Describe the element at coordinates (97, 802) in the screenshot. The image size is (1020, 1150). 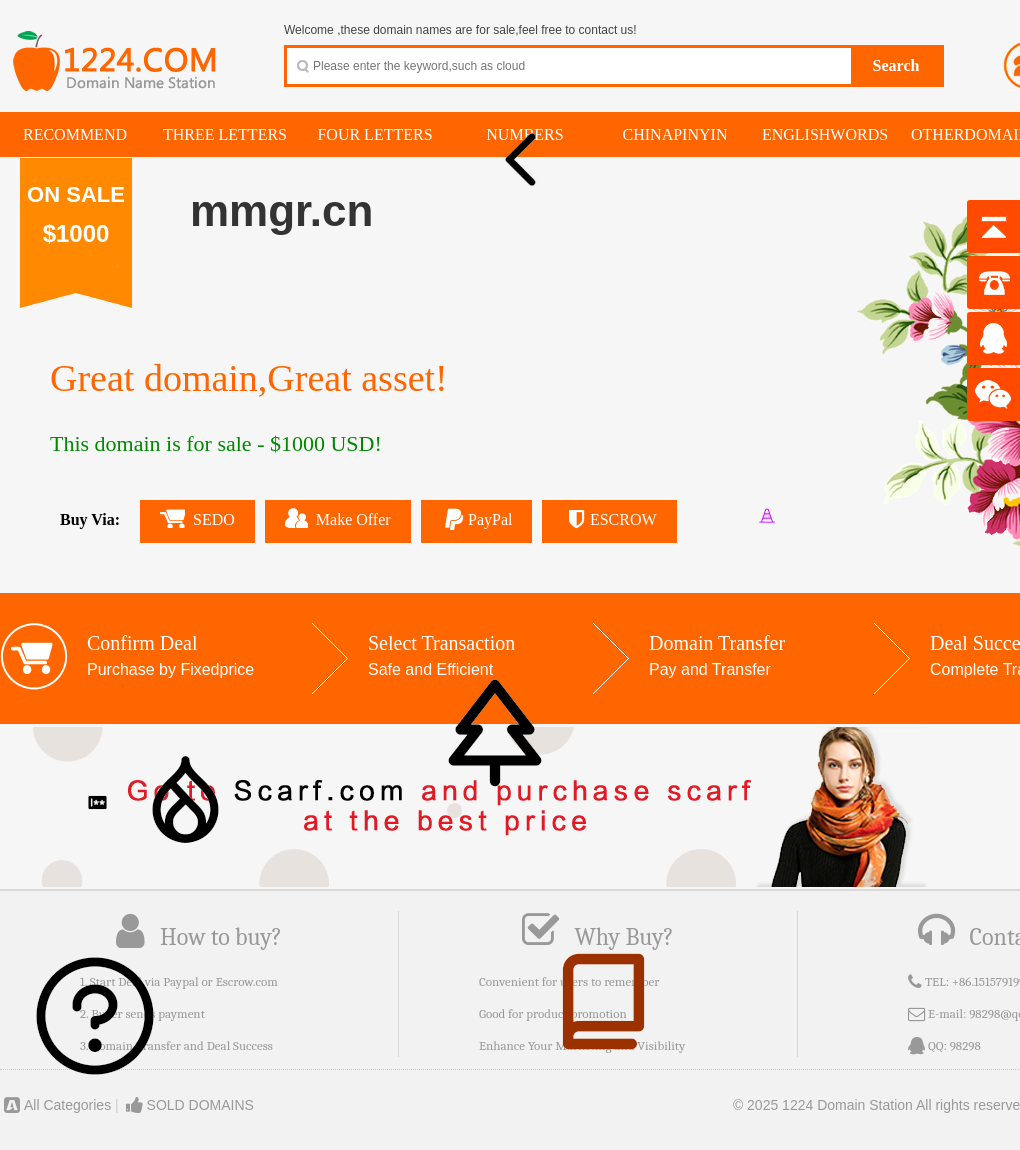
I see `enter or manage your password` at that location.